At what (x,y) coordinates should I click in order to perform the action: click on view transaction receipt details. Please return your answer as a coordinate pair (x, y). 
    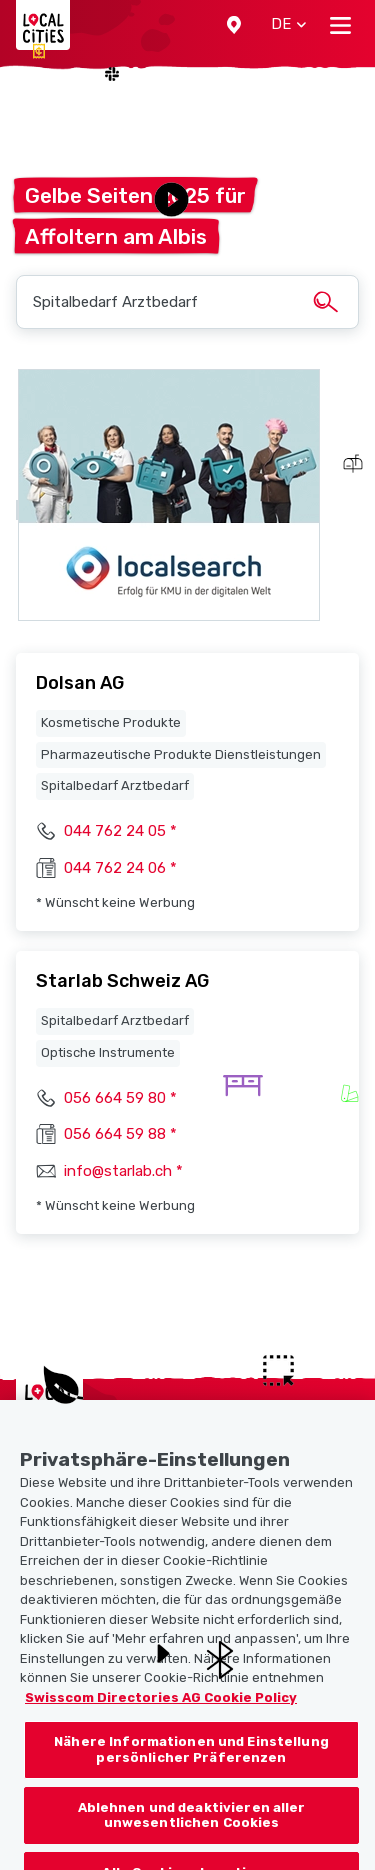
    Looking at the image, I should click on (39, 51).